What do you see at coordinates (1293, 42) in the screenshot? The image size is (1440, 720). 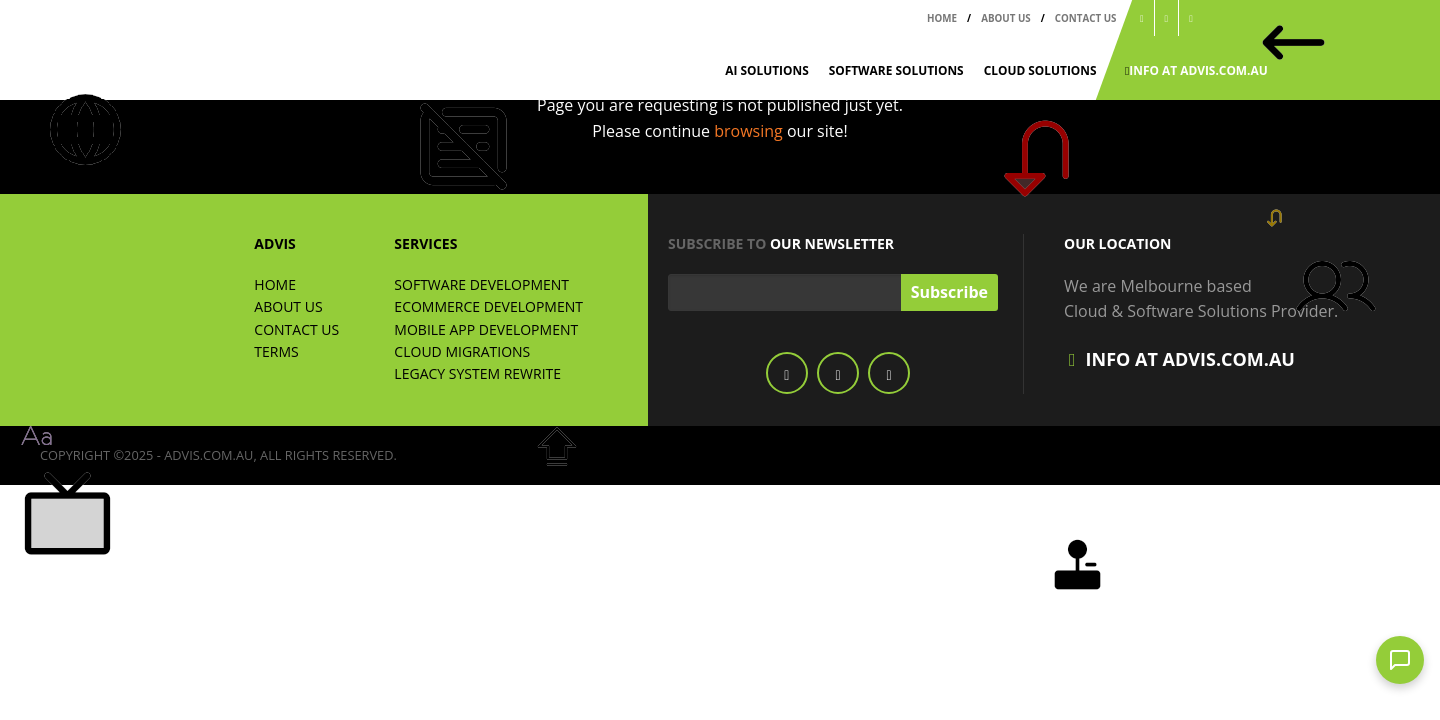 I see `go back to the previous page` at bounding box center [1293, 42].